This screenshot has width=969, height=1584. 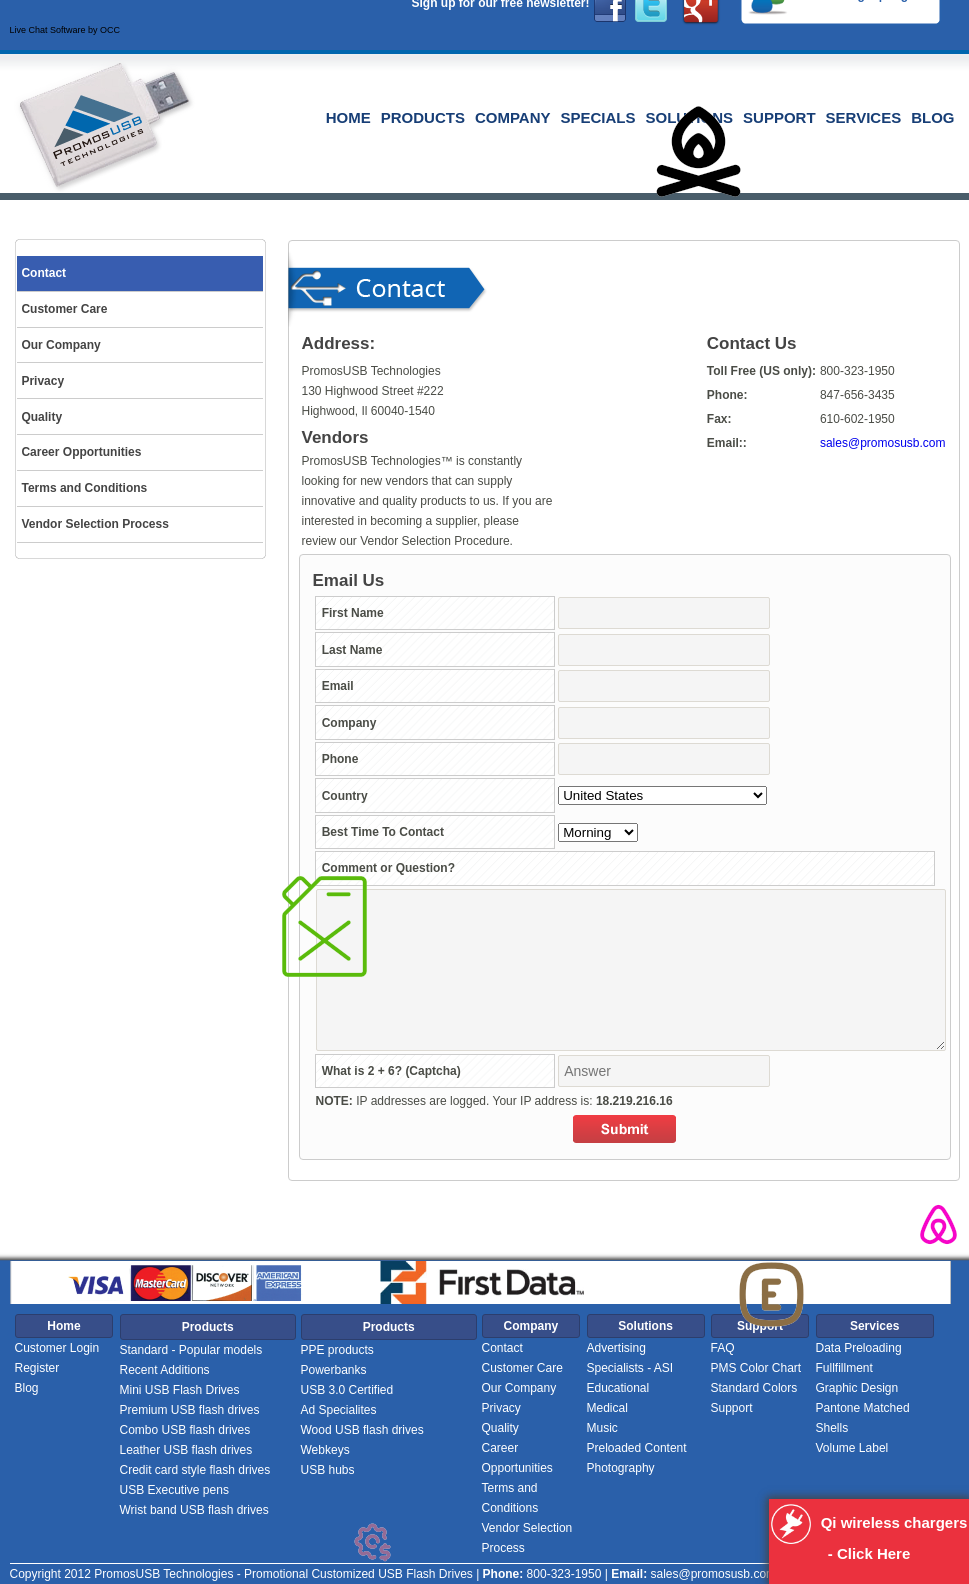 I want to click on access payment or billing settings, so click(x=372, y=1541).